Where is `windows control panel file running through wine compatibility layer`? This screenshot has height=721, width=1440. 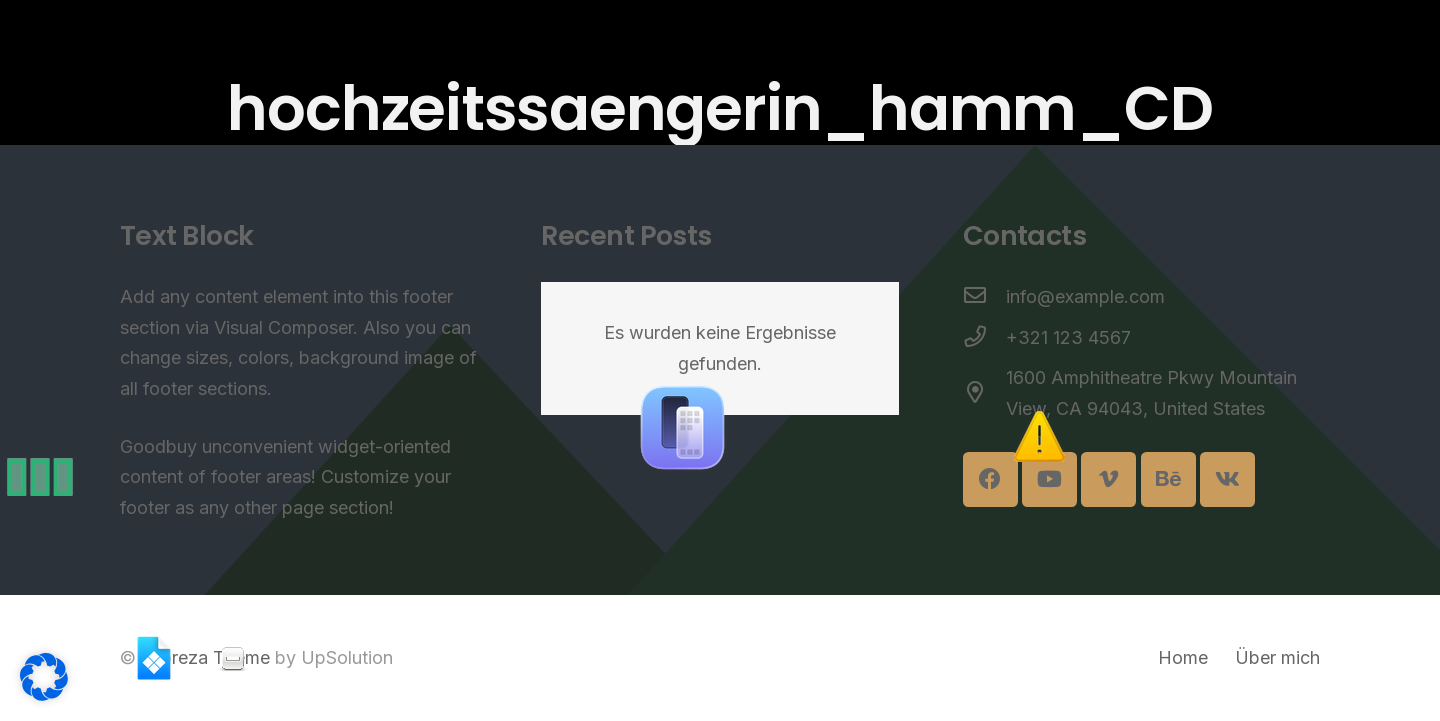 windows control panel file running through wine compatibility layer is located at coordinates (154, 659).